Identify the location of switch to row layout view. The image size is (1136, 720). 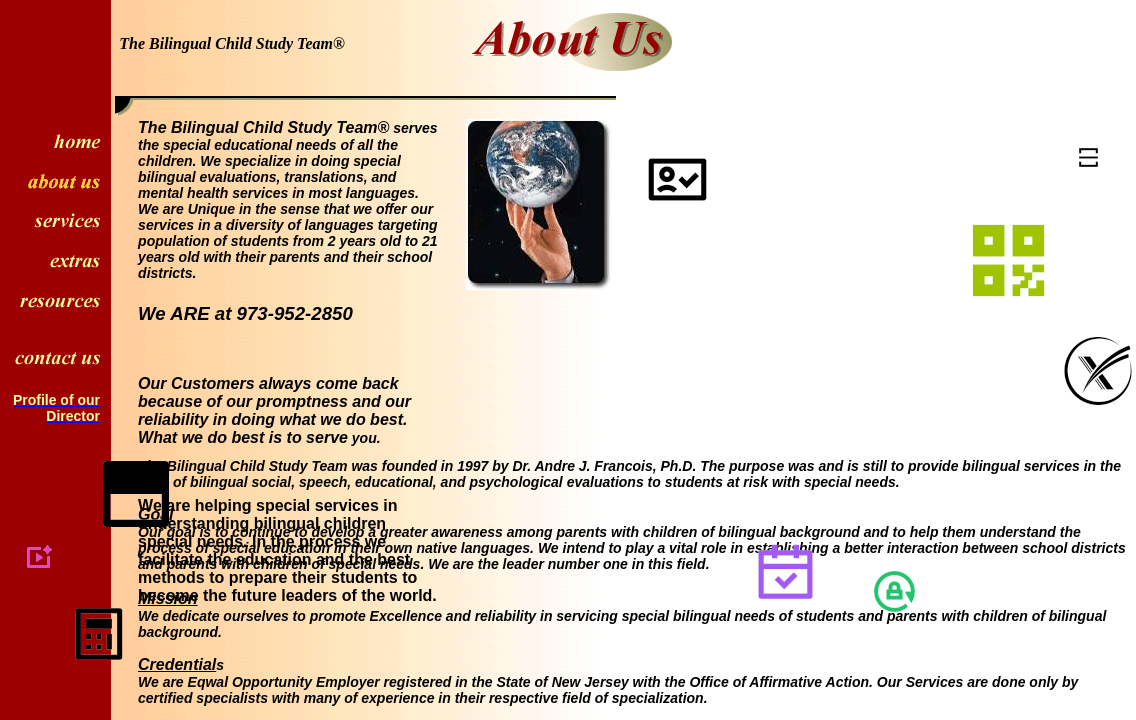
(136, 494).